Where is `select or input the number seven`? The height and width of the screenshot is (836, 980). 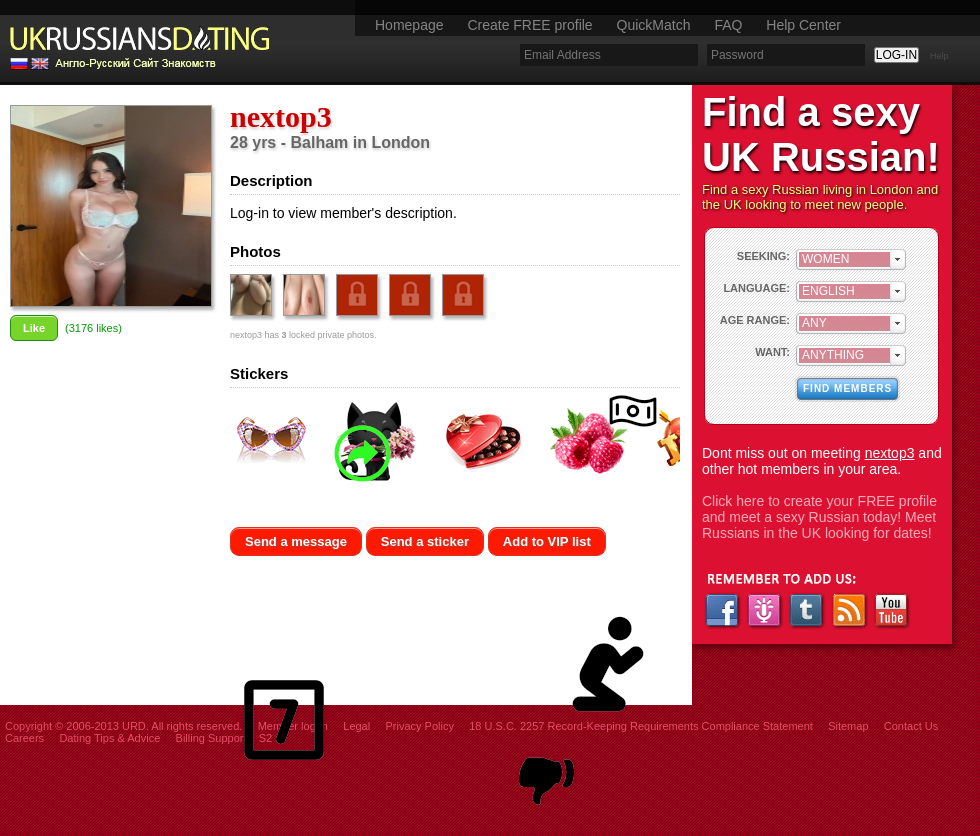 select or input the number seven is located at coordinates (284, 720).